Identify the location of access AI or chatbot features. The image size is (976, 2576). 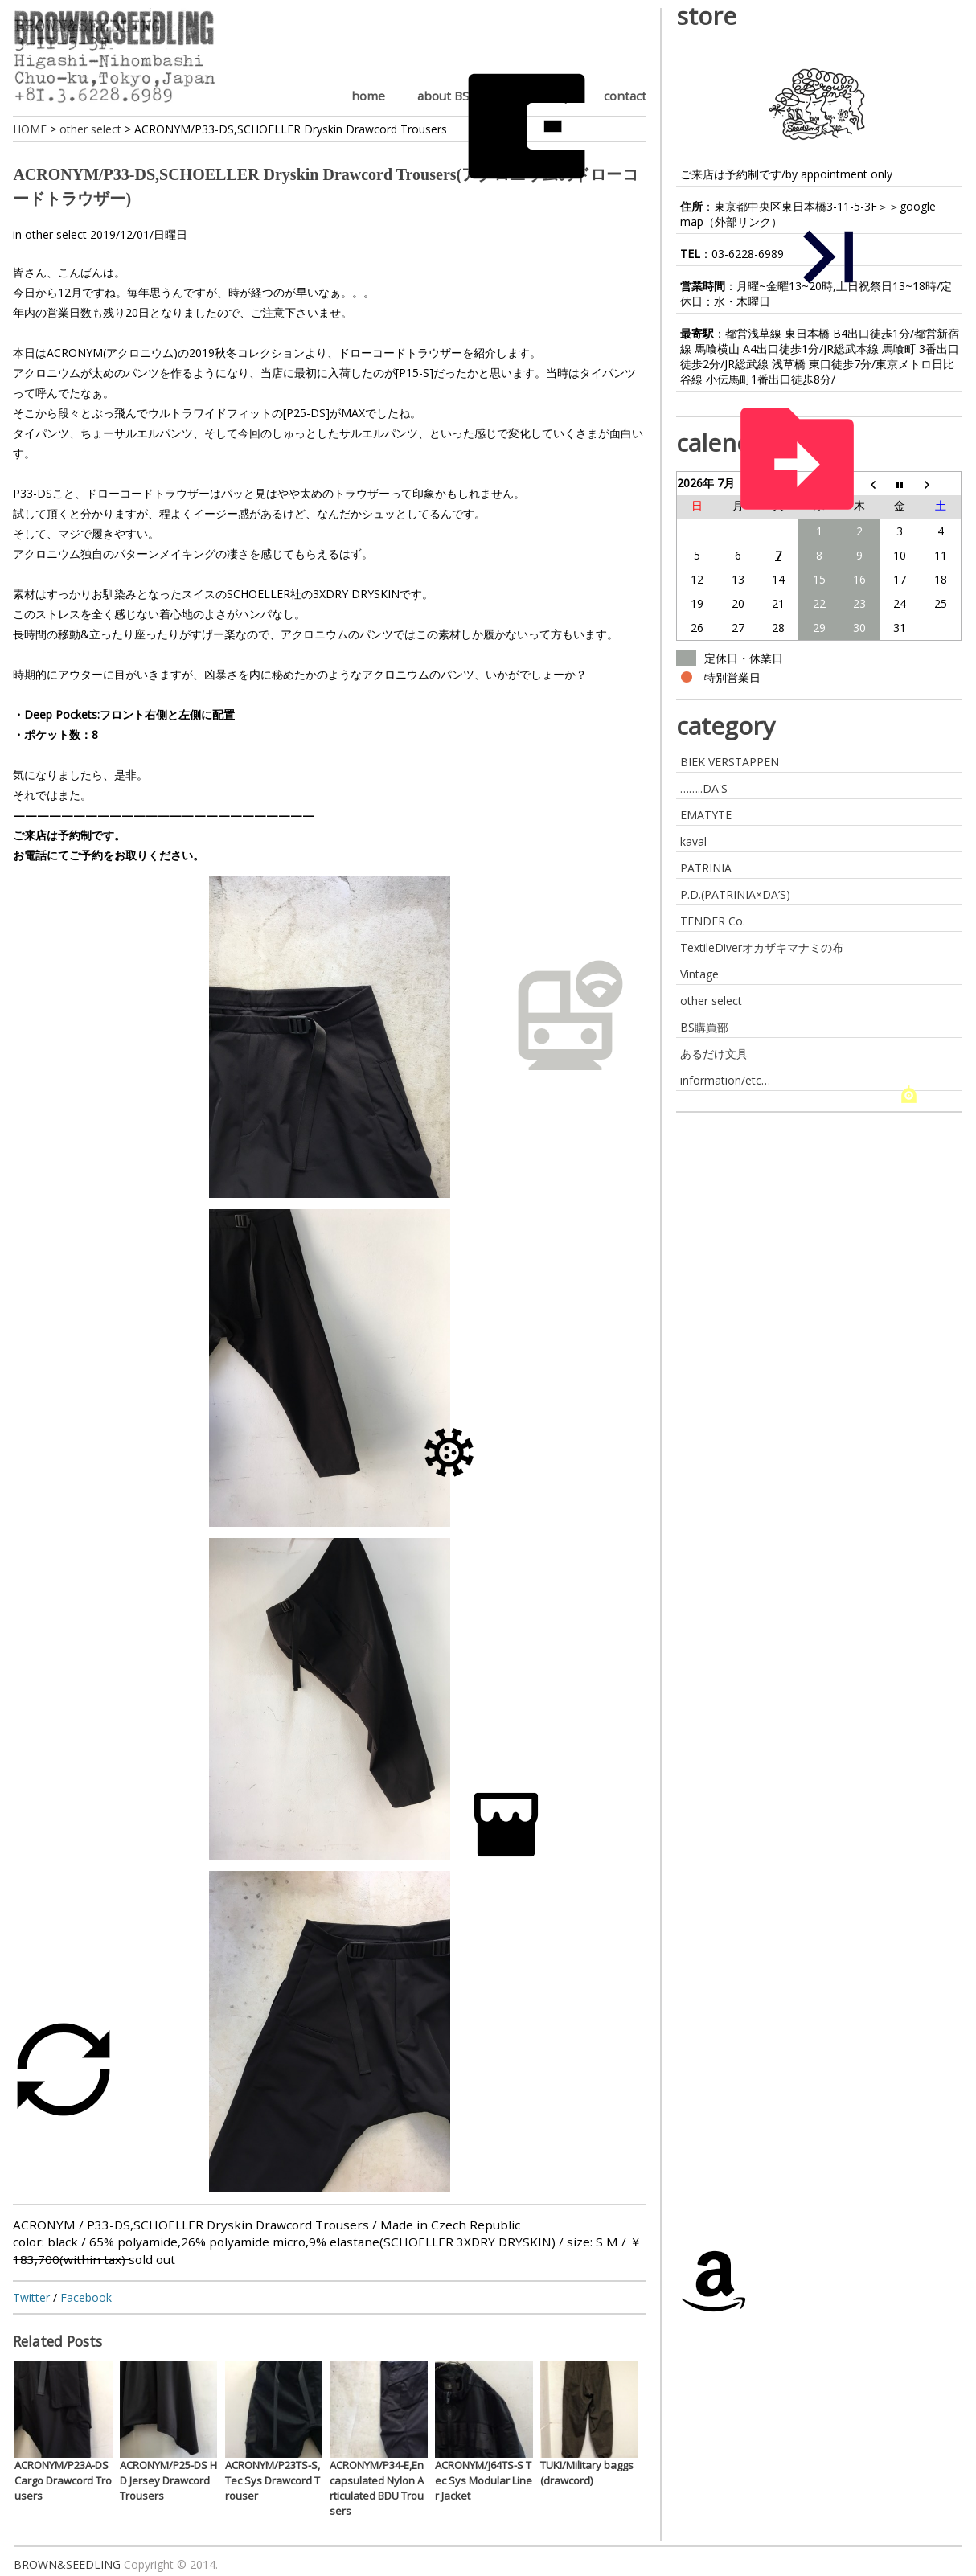
(908, 1094).